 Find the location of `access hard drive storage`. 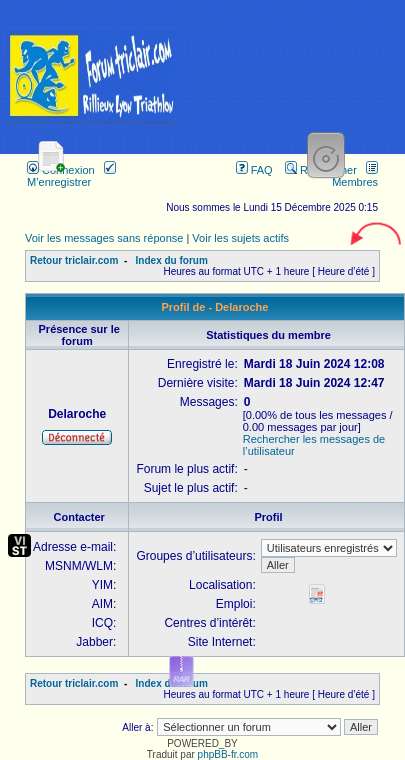

access hard drive storage is located at coordinates (326, 155).